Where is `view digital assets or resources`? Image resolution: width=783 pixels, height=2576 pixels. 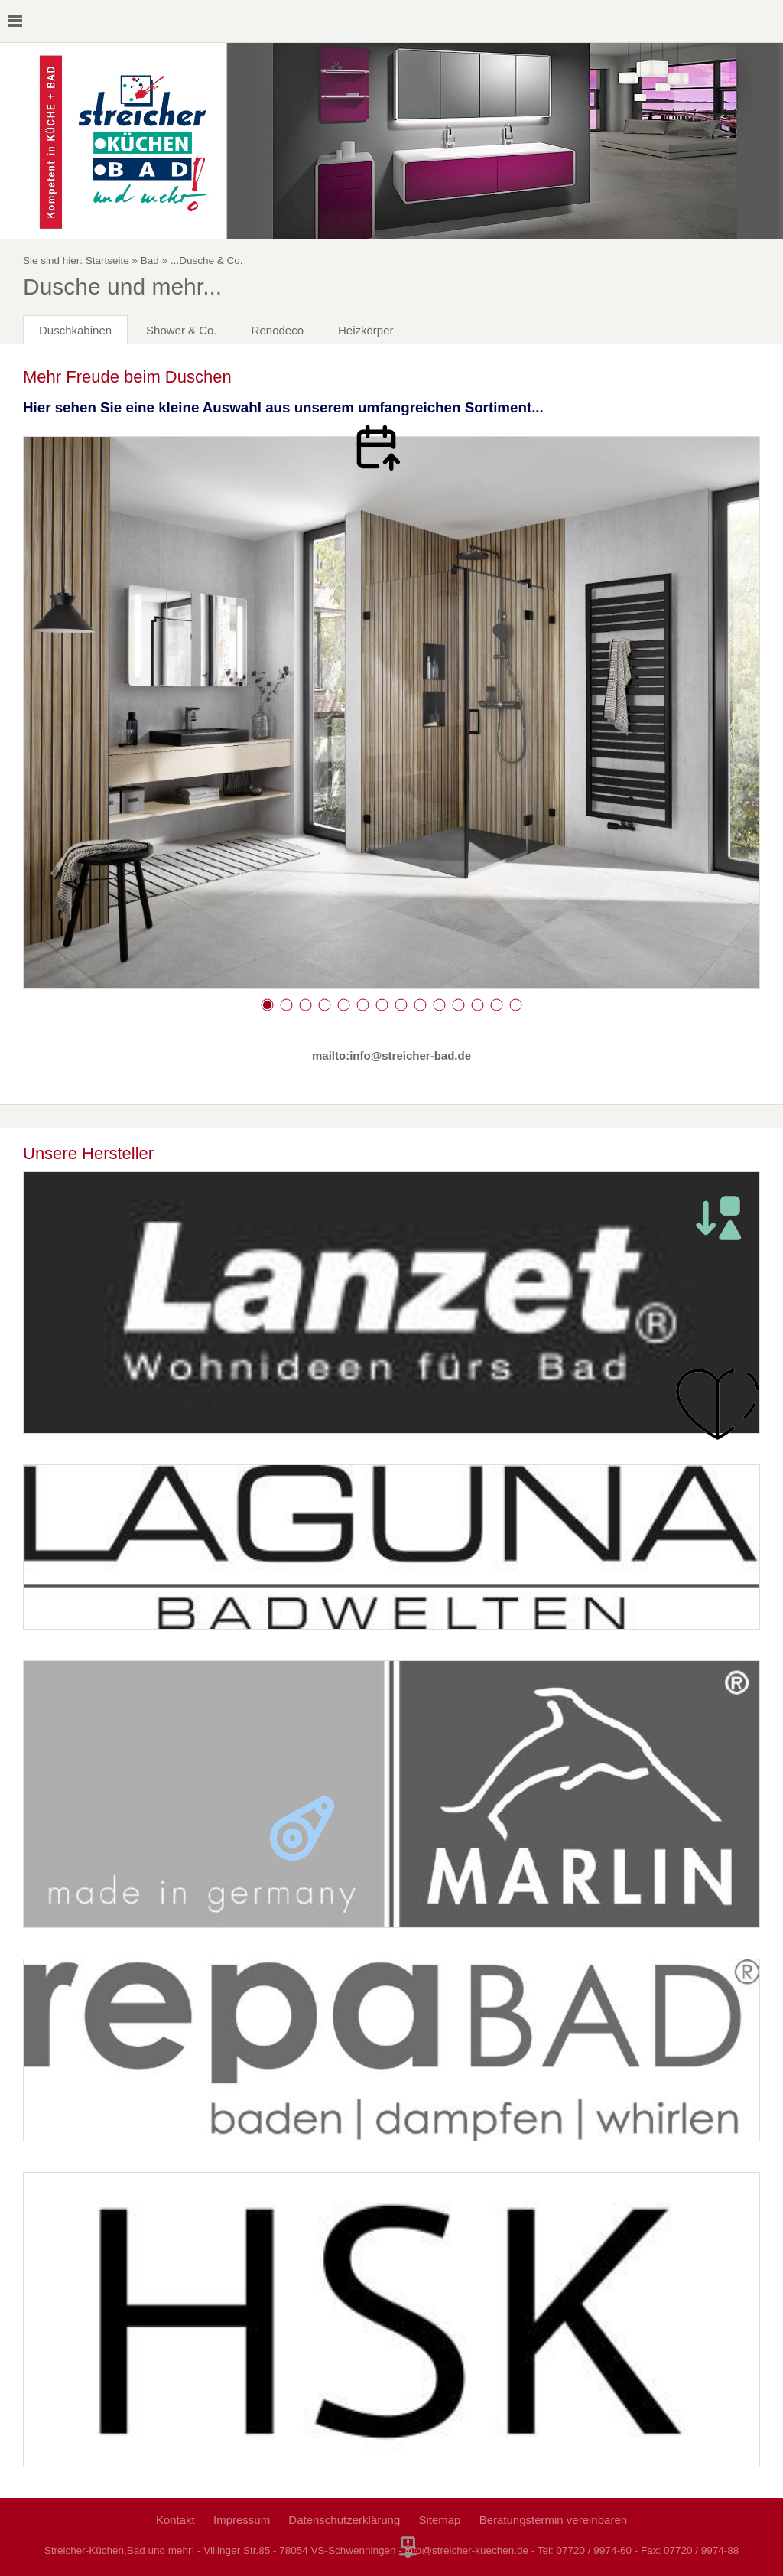 view digital assets or resources is located at coordinates (302, 1829).